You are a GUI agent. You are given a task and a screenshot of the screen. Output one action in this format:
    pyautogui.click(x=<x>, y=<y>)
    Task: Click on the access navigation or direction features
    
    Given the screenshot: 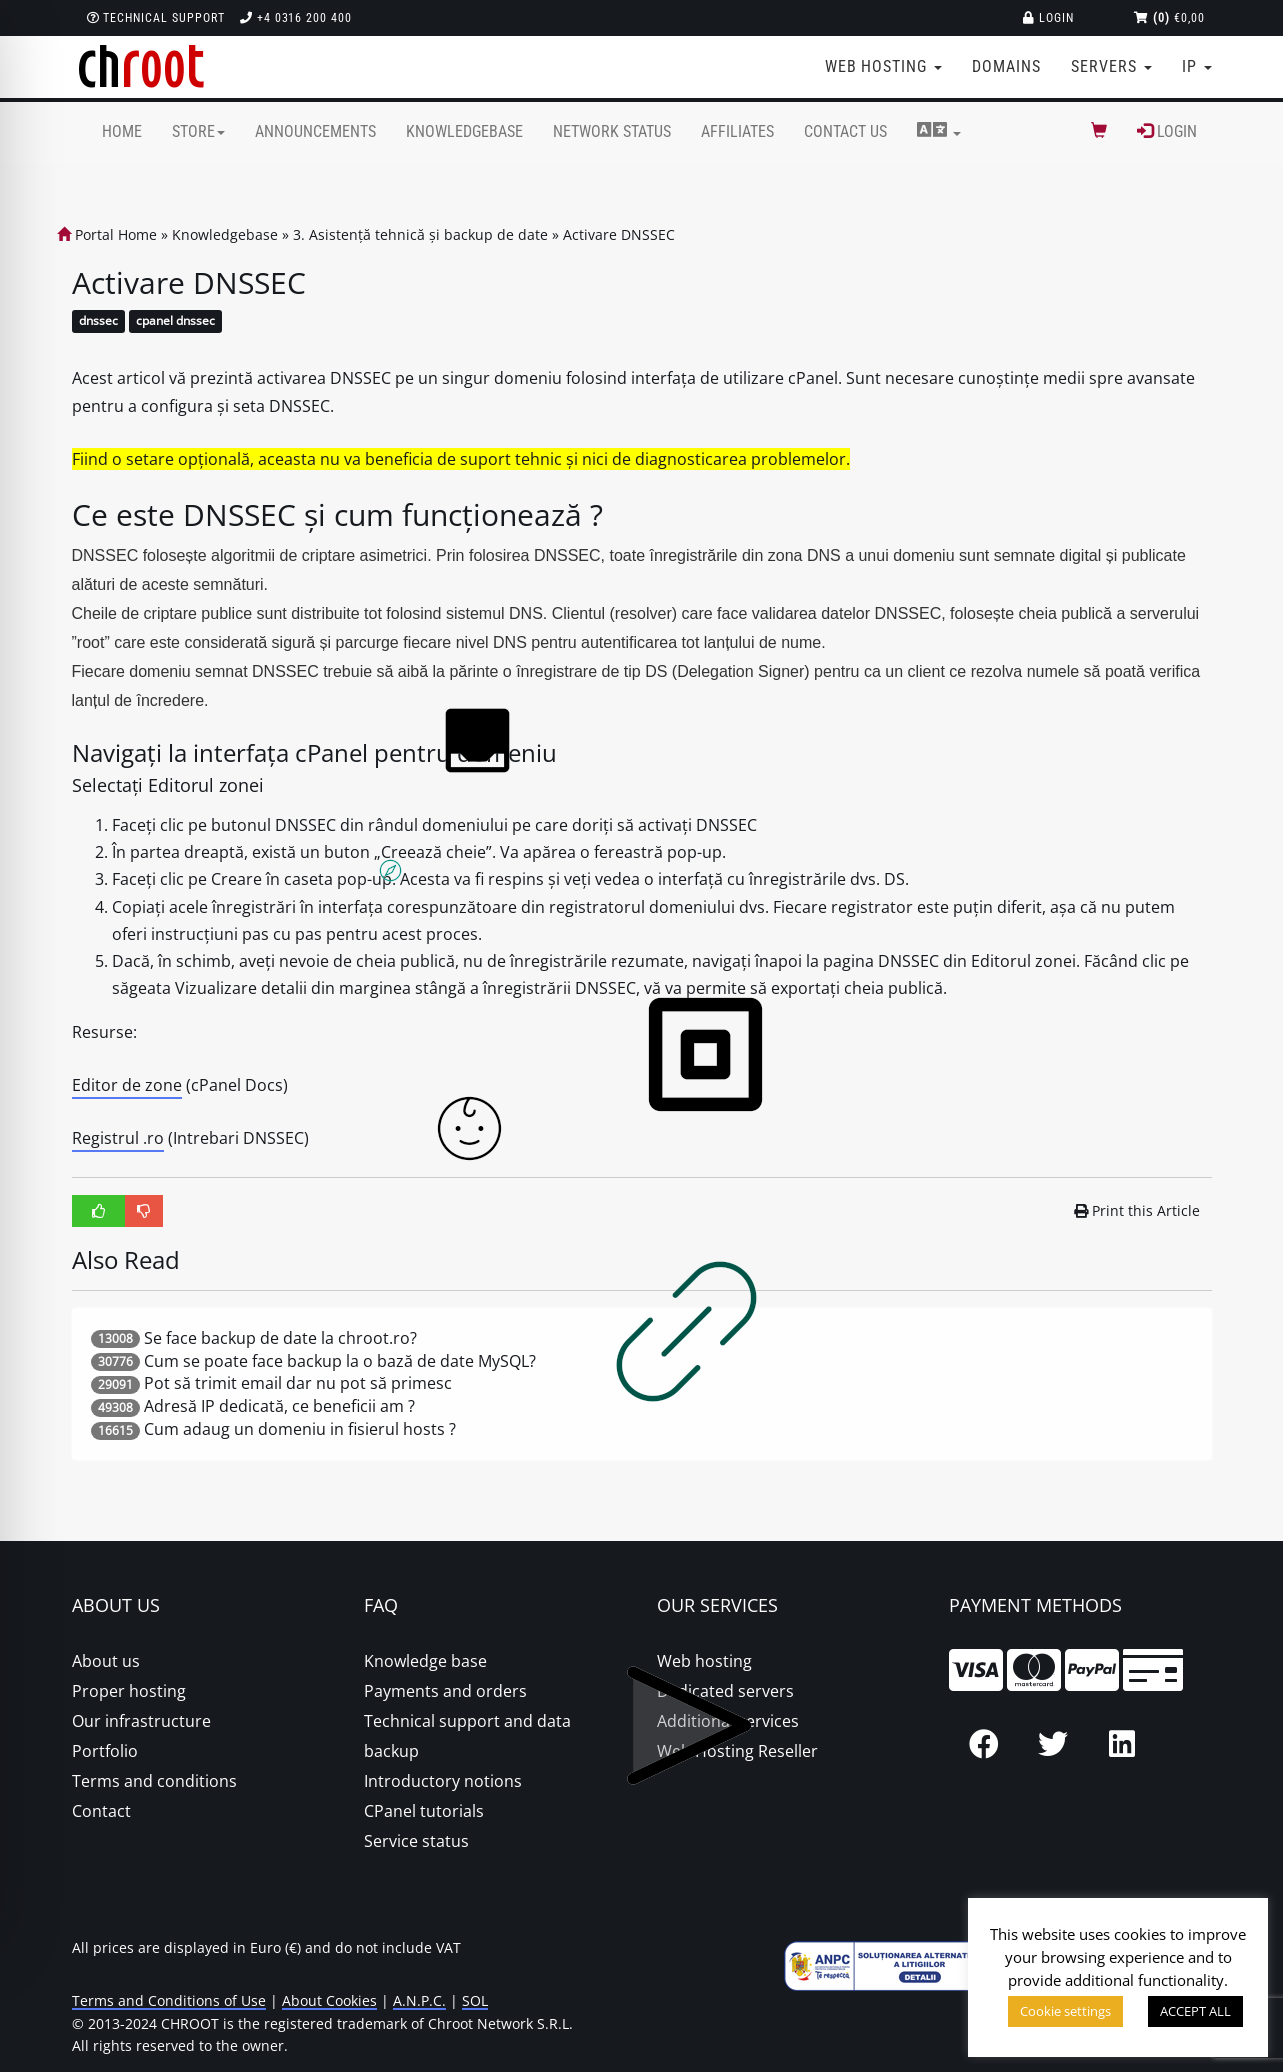 What is the action you would take?
    pyautogui.click(x=390, y=870)
    